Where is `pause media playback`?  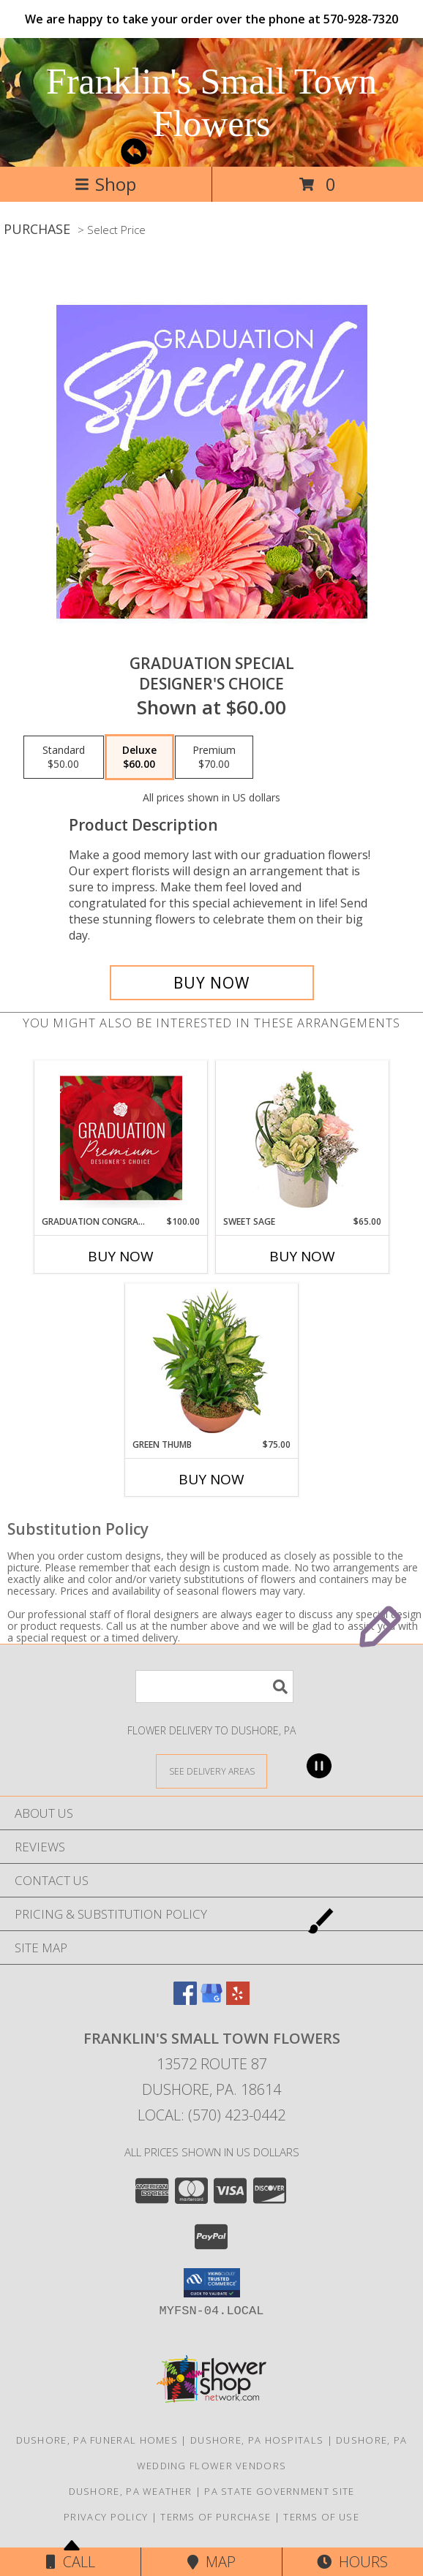
pause media playback is located at coordinates (319, 1766).